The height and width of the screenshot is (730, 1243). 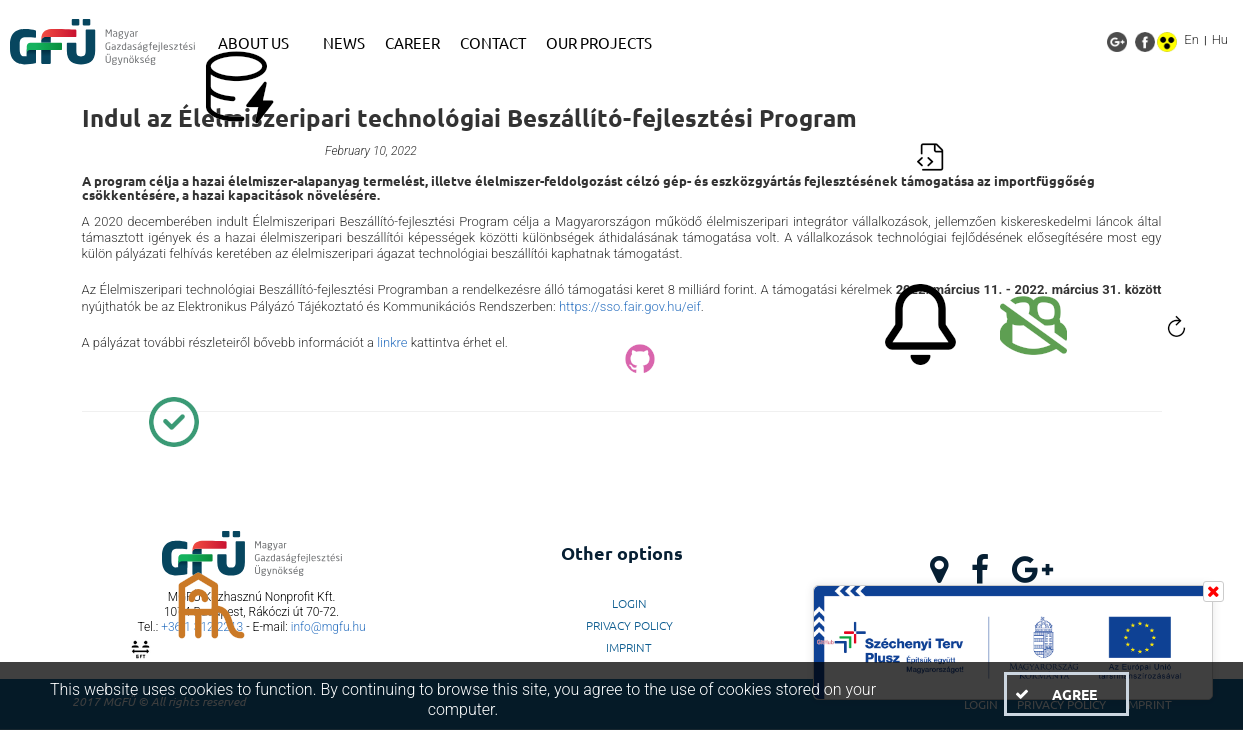 What do you see at coordinates (236, 86) in the screenshot?
I see `access cached data or storage` at bounding box center [236, 86].